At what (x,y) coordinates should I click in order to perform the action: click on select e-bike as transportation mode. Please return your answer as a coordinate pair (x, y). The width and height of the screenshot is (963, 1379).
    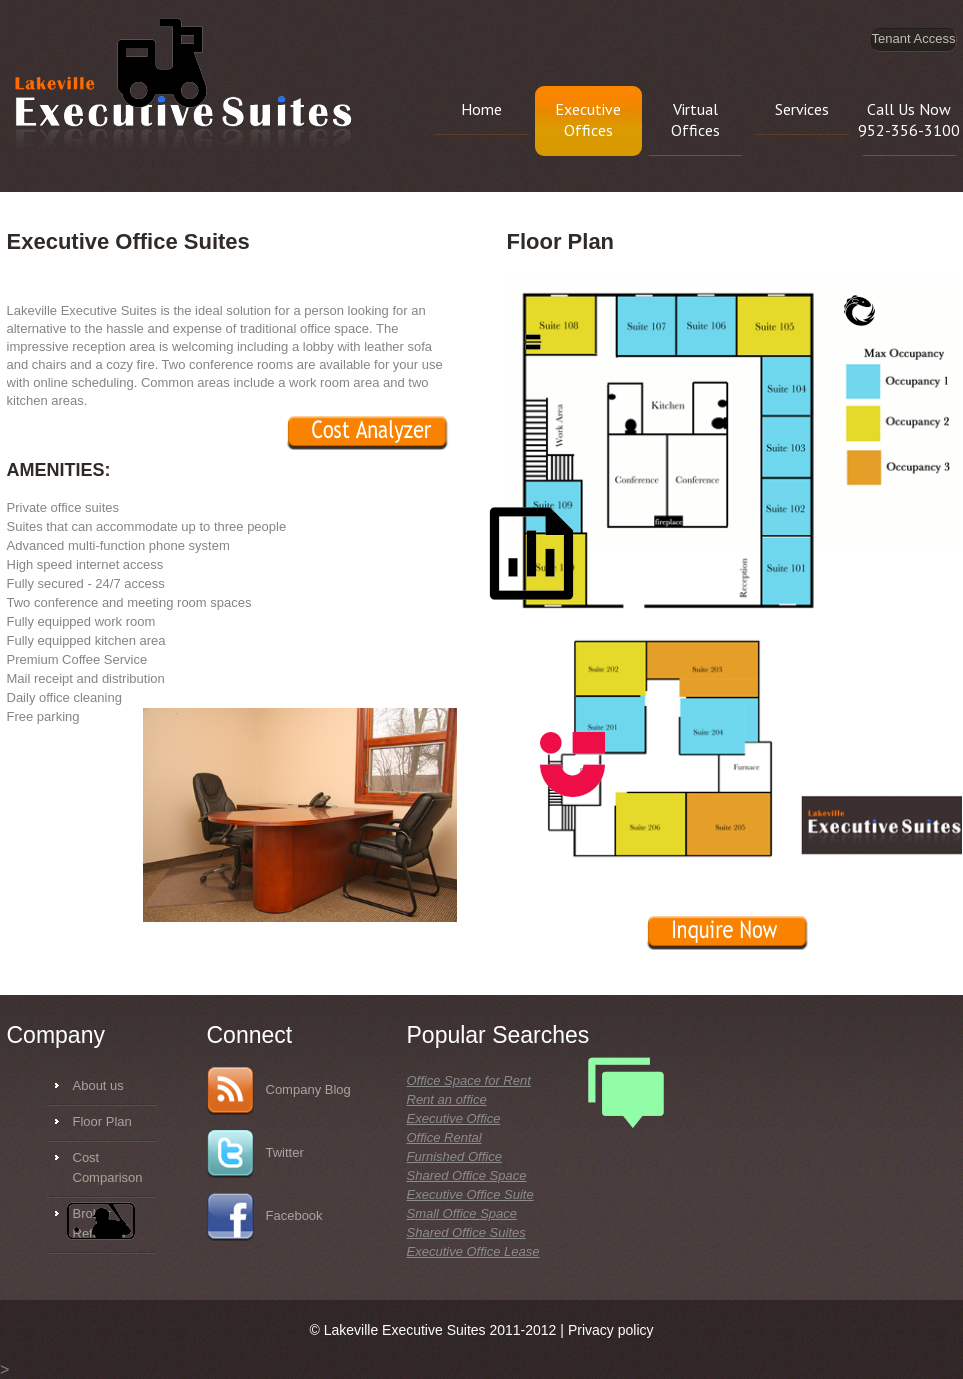
    Looking at the image, I should click on (160, 65).